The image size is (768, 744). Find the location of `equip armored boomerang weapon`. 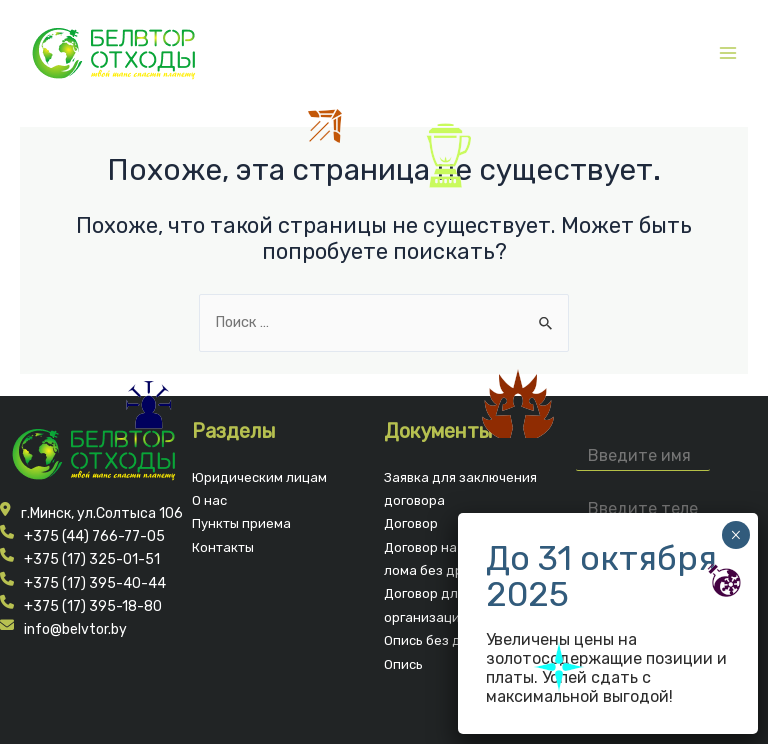

equip armored boomerang weapon is located at coordinates (325, 126).